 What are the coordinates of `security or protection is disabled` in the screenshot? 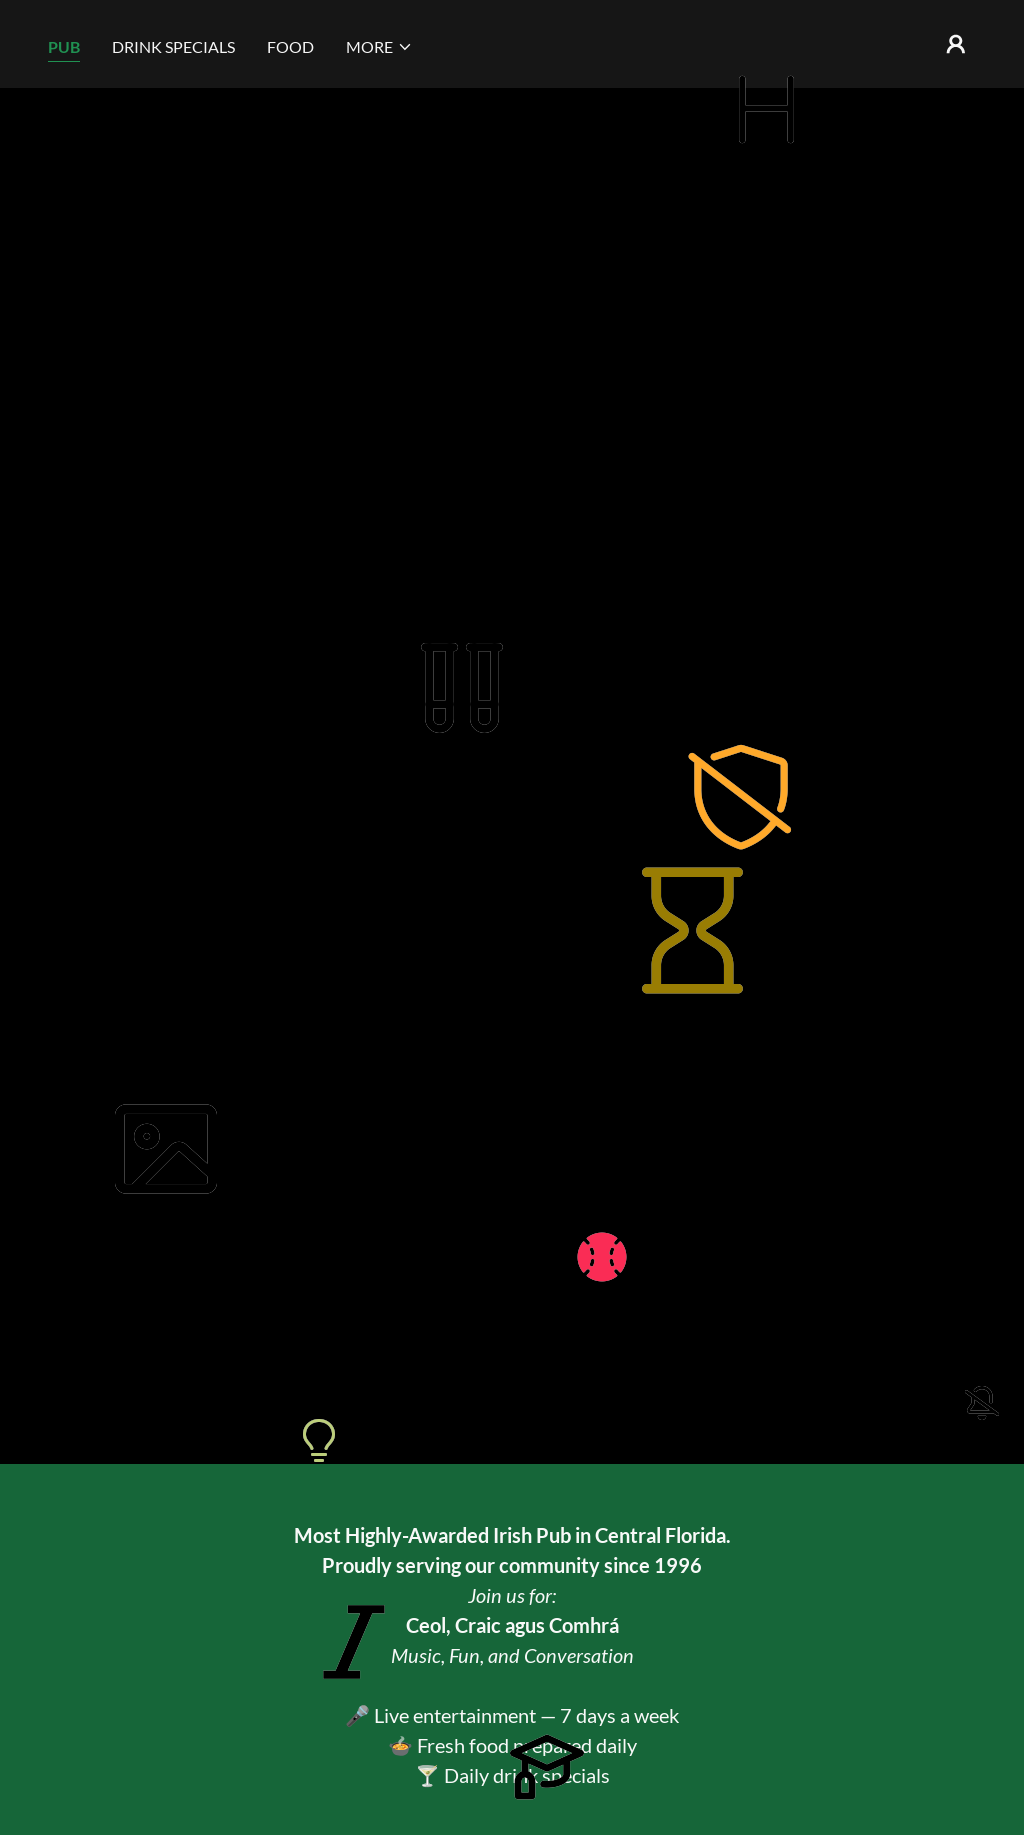 It's located at (741, 796).